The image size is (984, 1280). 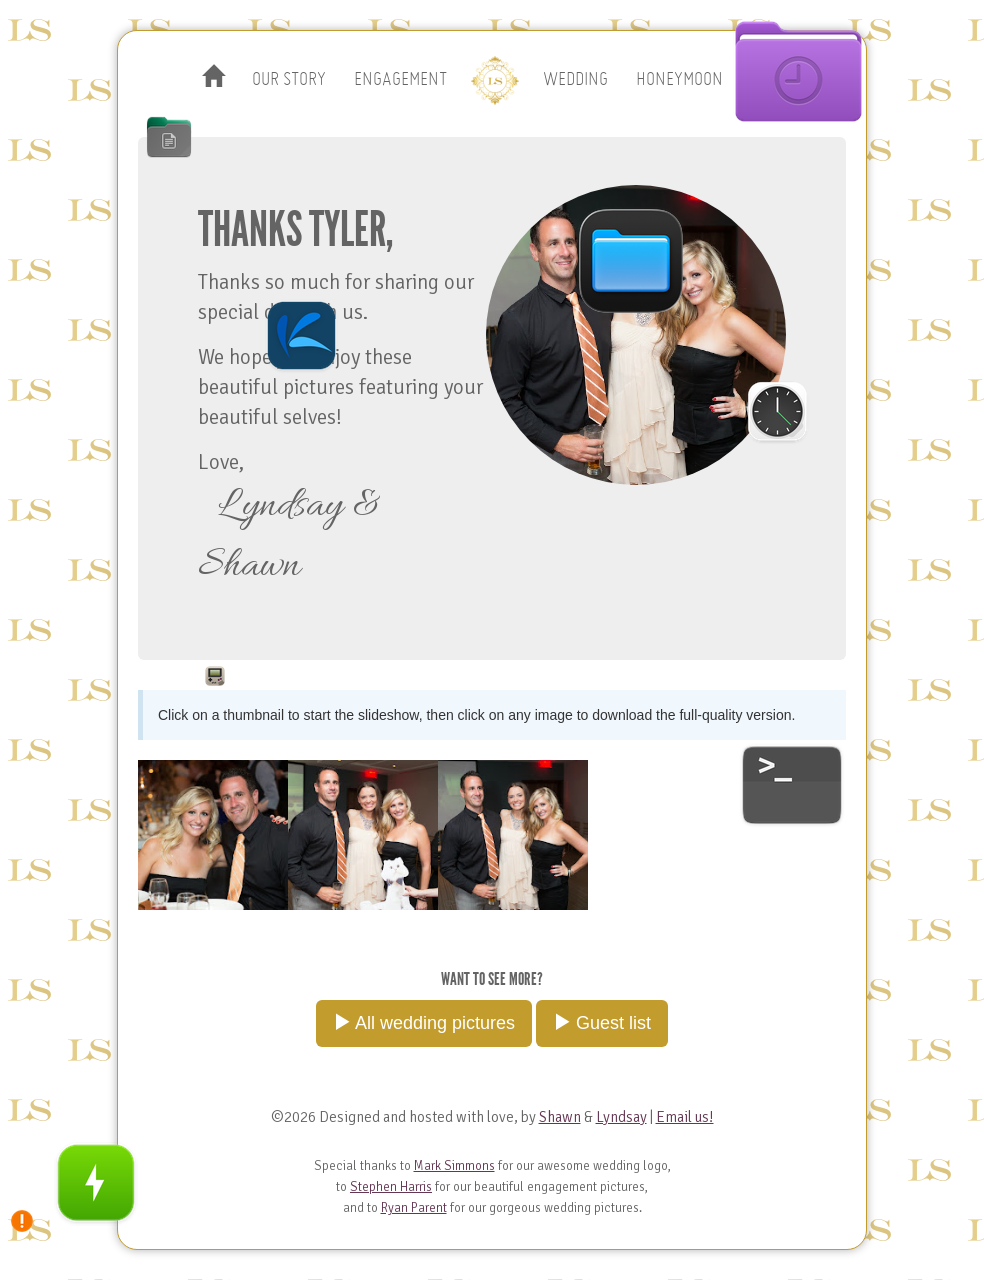 I want to click on access temporary files folder, so click(x=798, y=71).